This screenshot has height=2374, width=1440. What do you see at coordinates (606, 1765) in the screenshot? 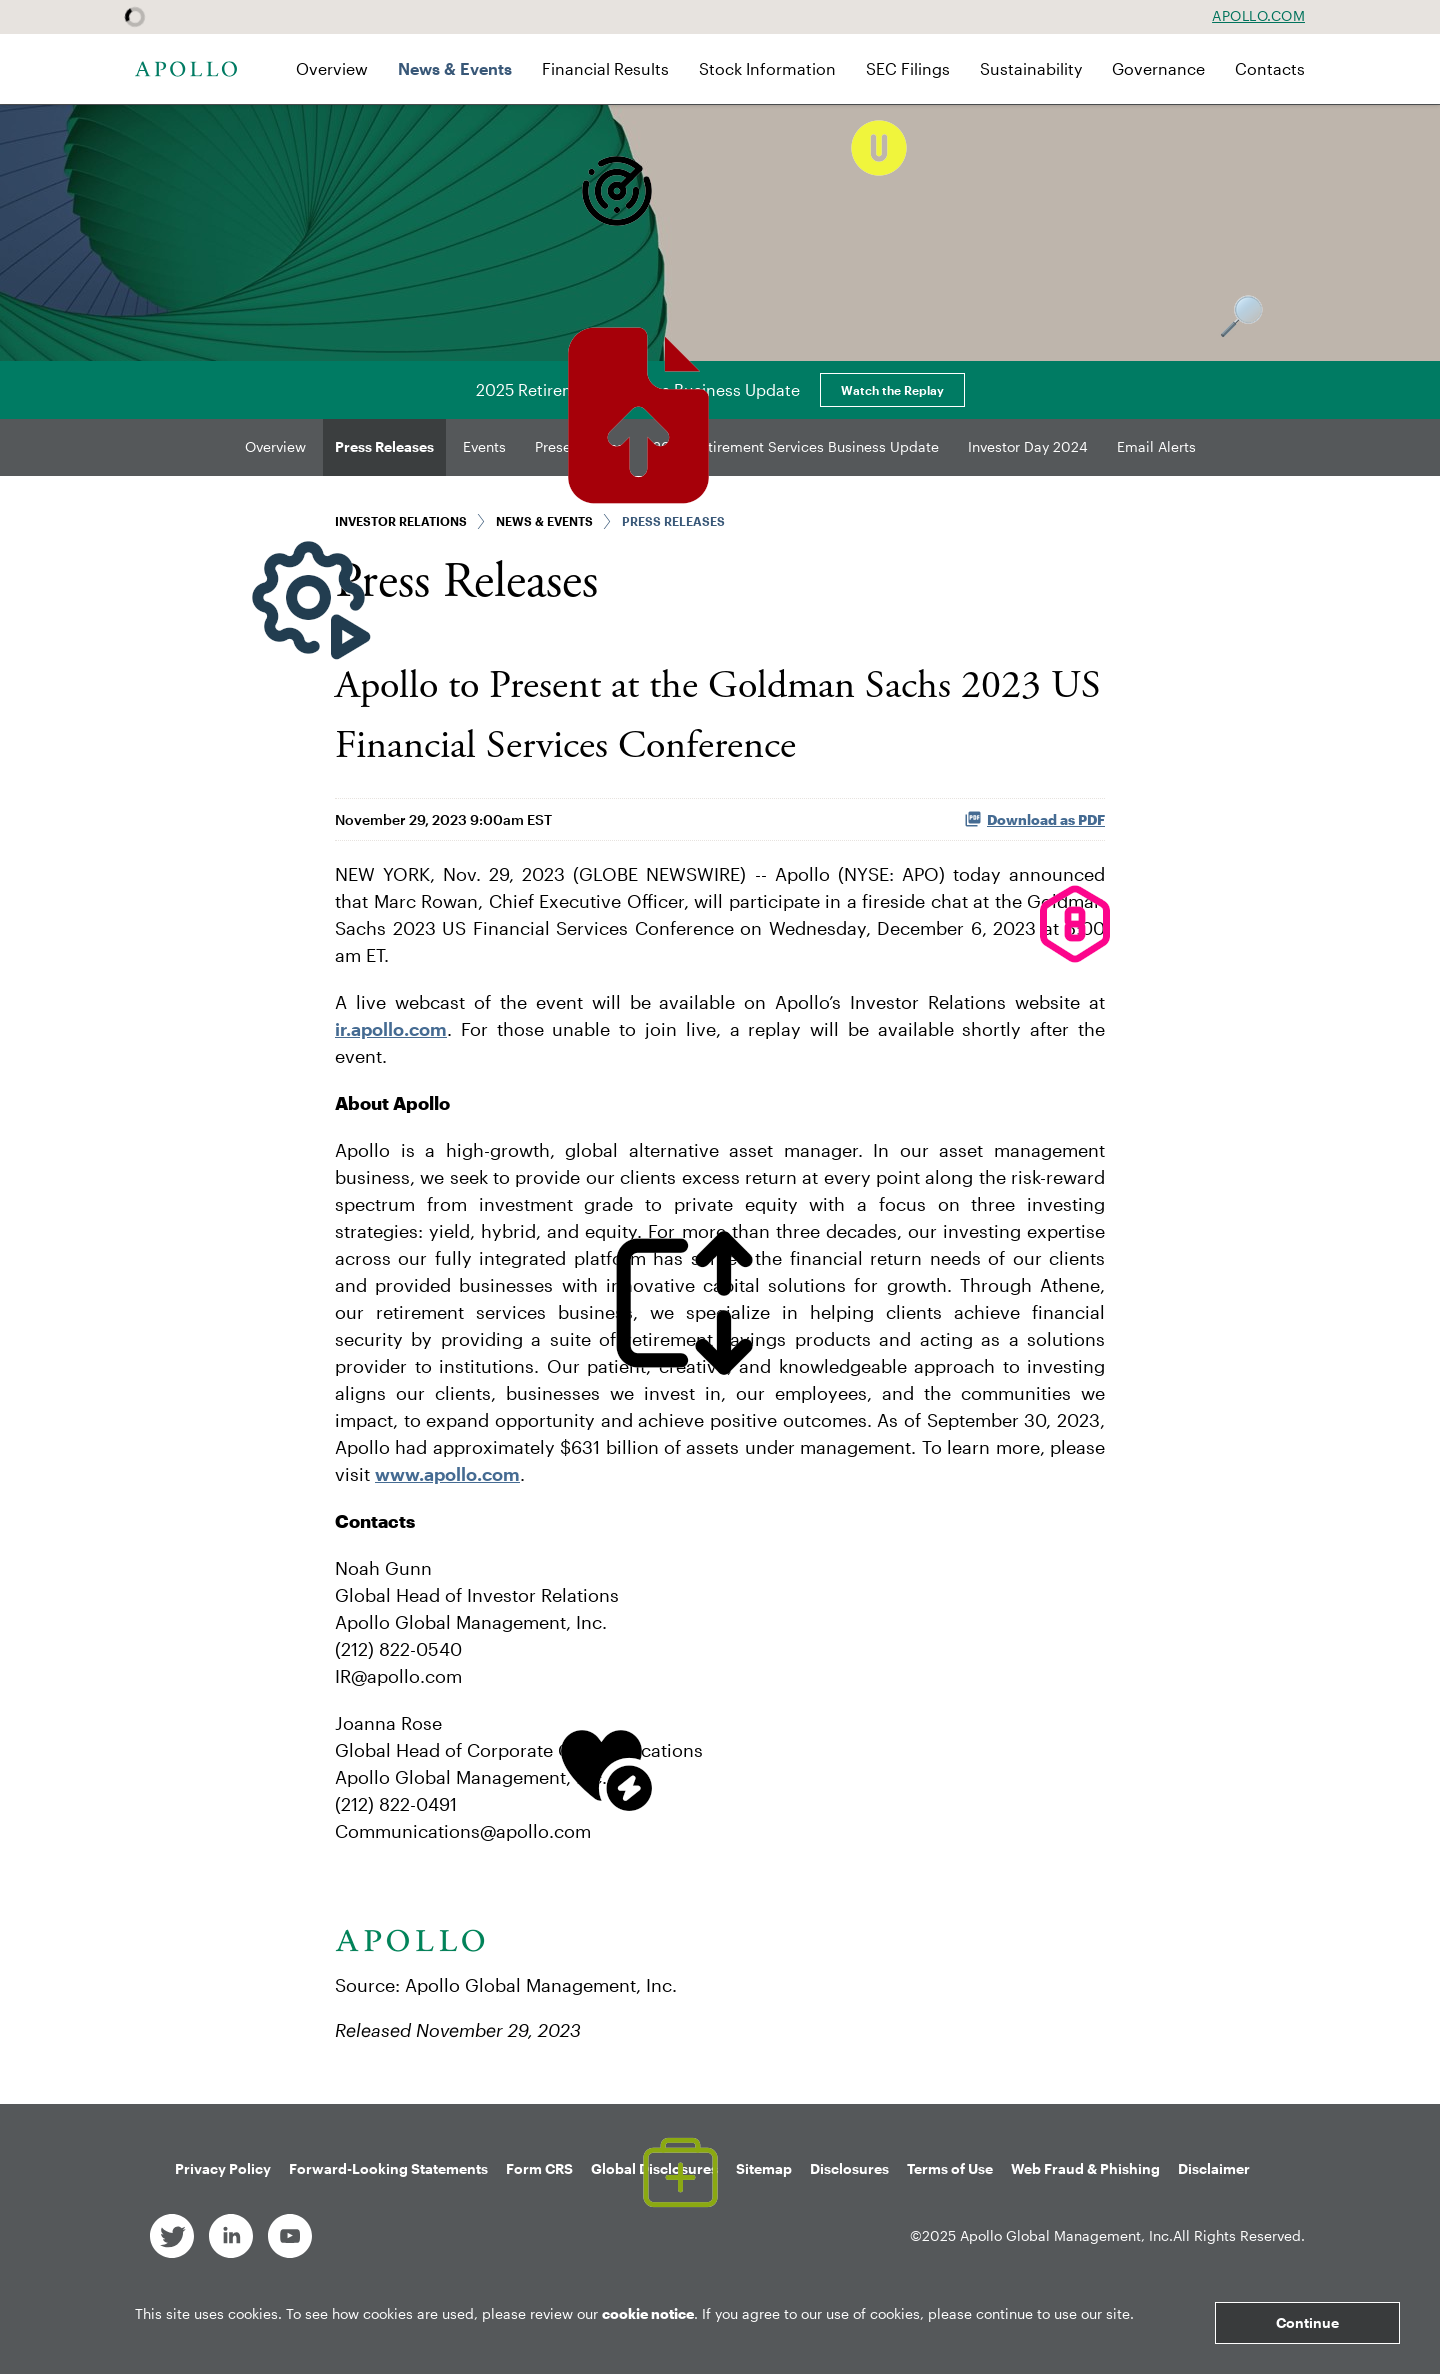
I see `quick access to favorite charging stations` at bounding box center [606, 1765].